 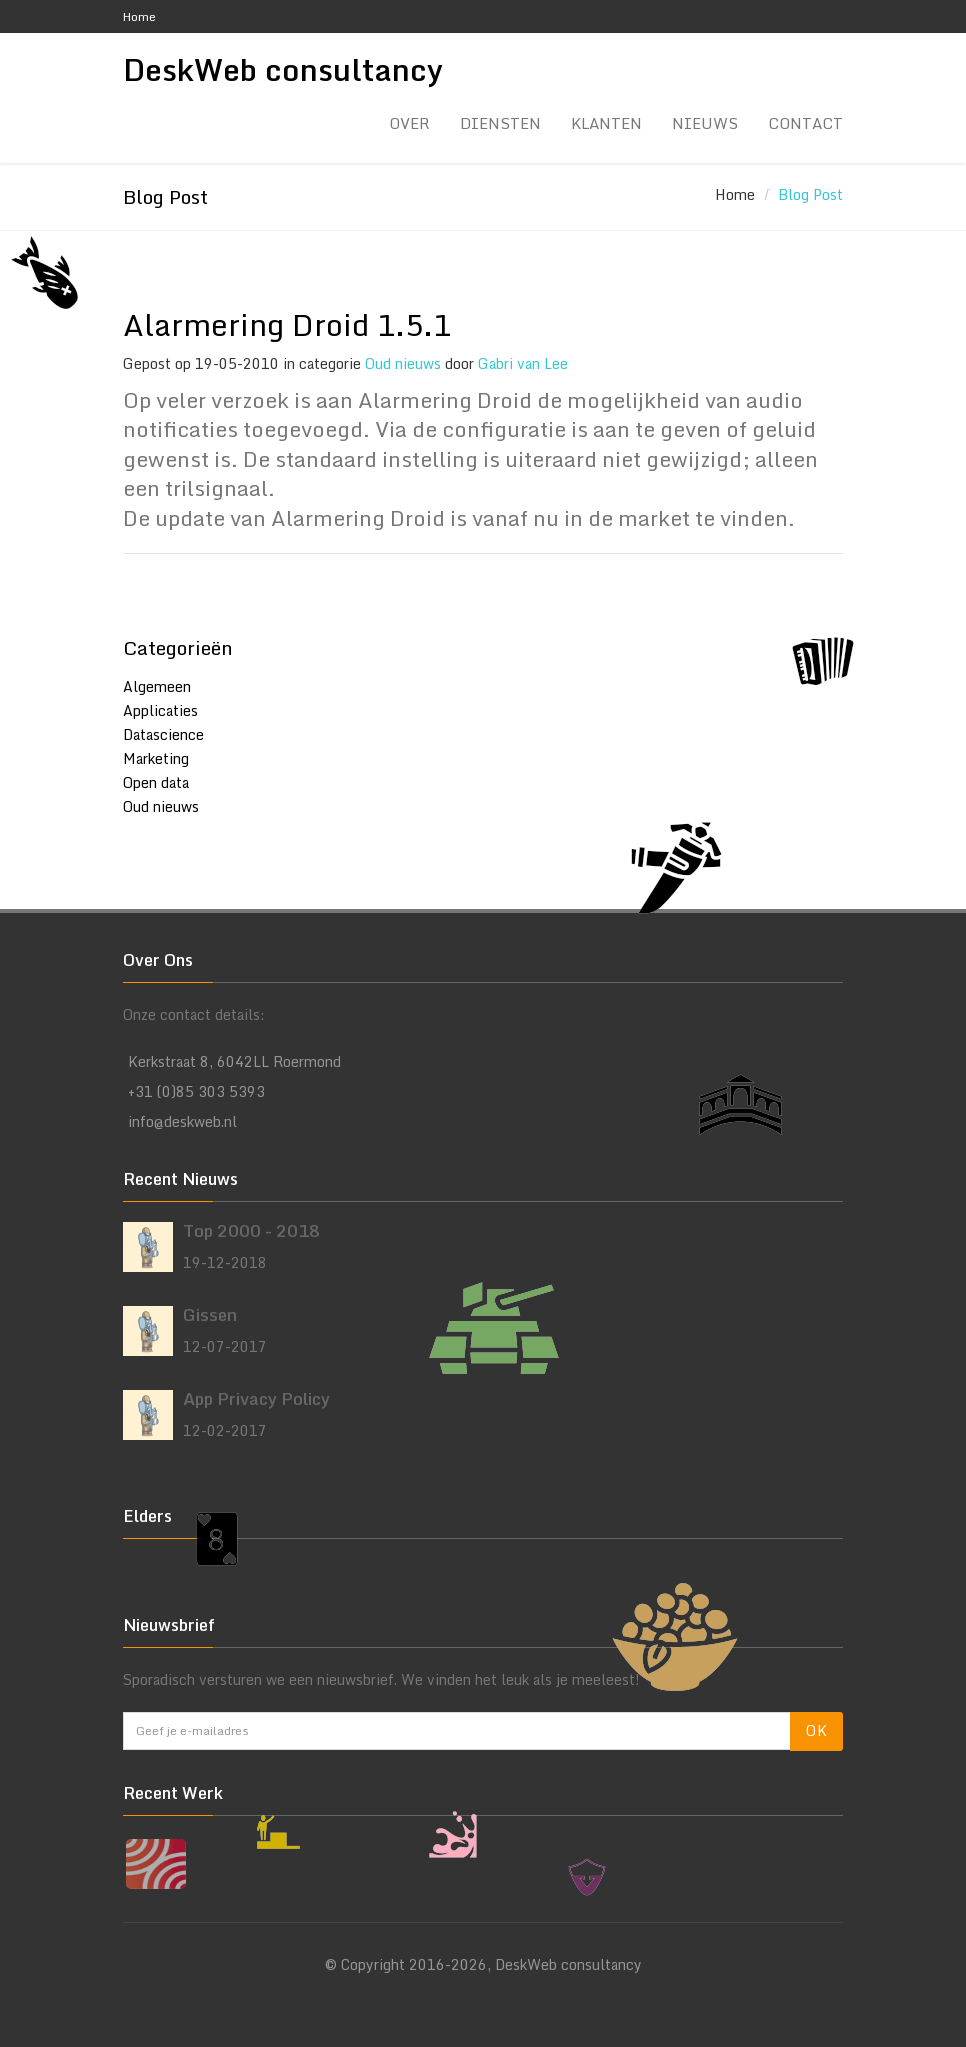 I want to click on view fruit or berry recipes, so click(x=675, y=1637).